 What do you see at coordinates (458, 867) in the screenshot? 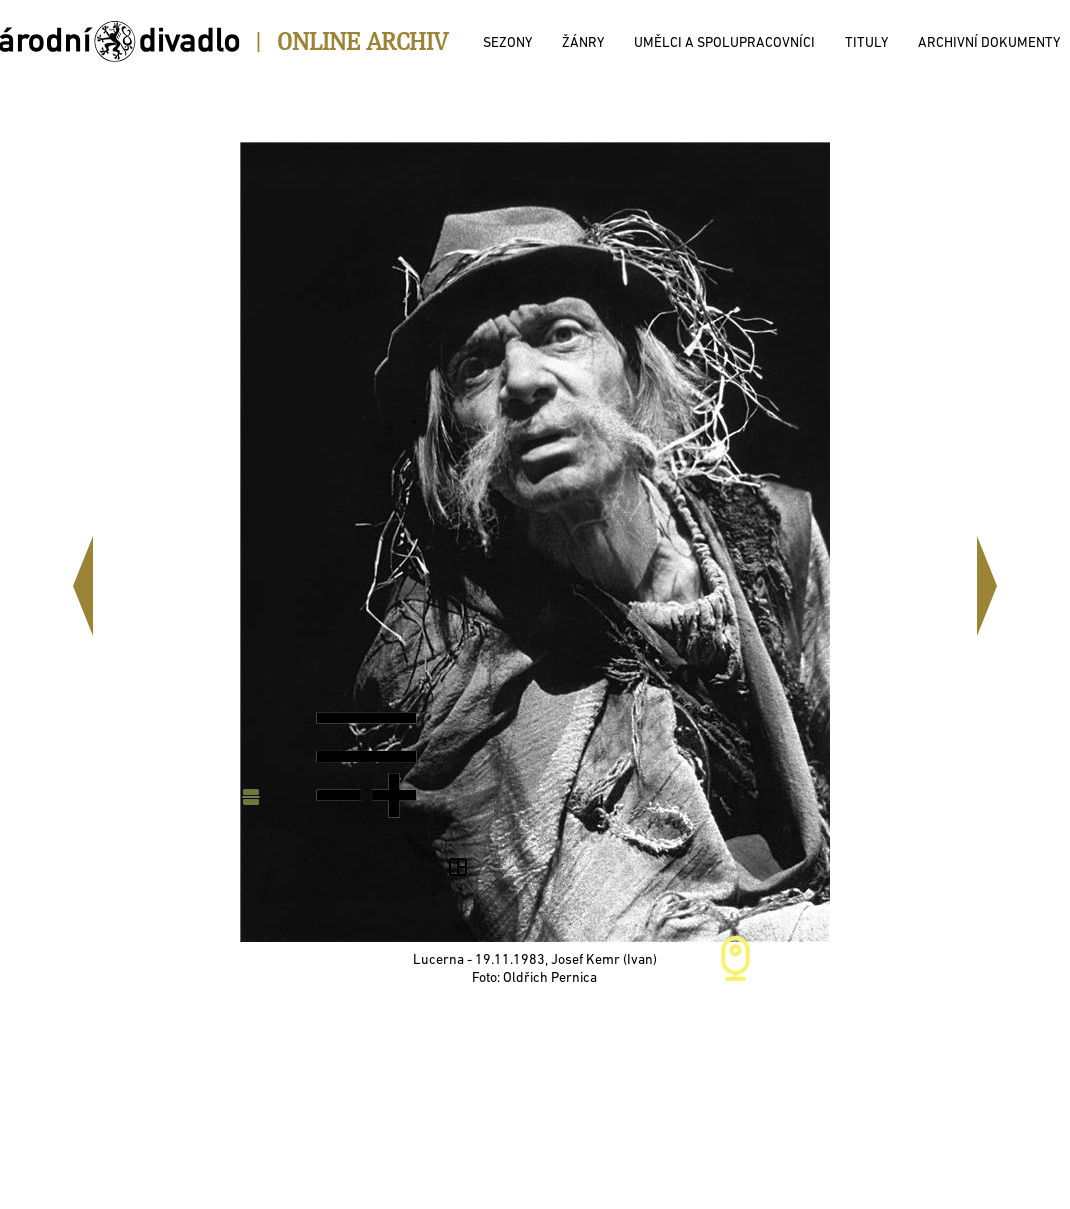
I see `switch to grid layout view` at bounding box center [458, 867].